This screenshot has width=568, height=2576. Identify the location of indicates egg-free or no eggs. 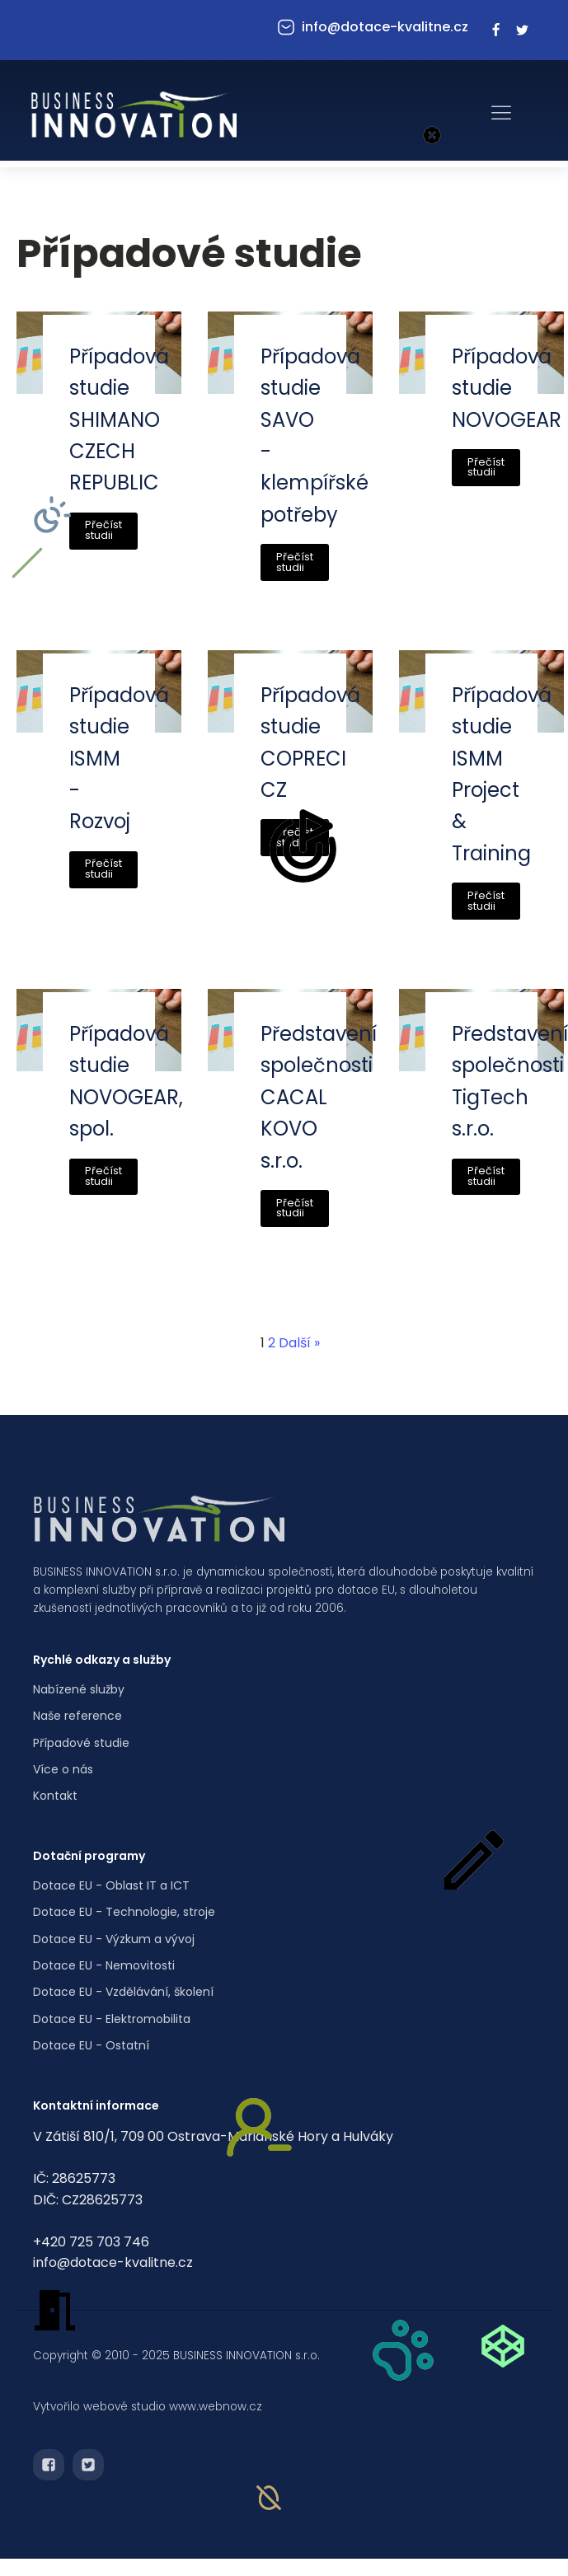
(269, 2498).